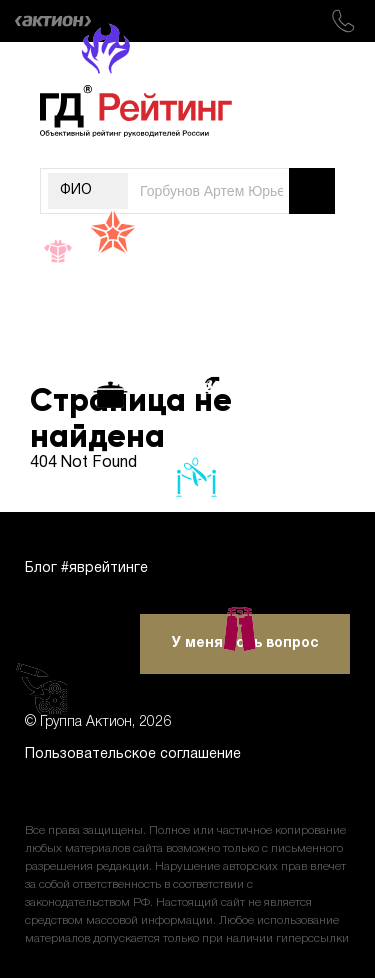  Describe the element at coordinates (41, 688) in the screenshot. I see `reload weapon ammunition` at that location.